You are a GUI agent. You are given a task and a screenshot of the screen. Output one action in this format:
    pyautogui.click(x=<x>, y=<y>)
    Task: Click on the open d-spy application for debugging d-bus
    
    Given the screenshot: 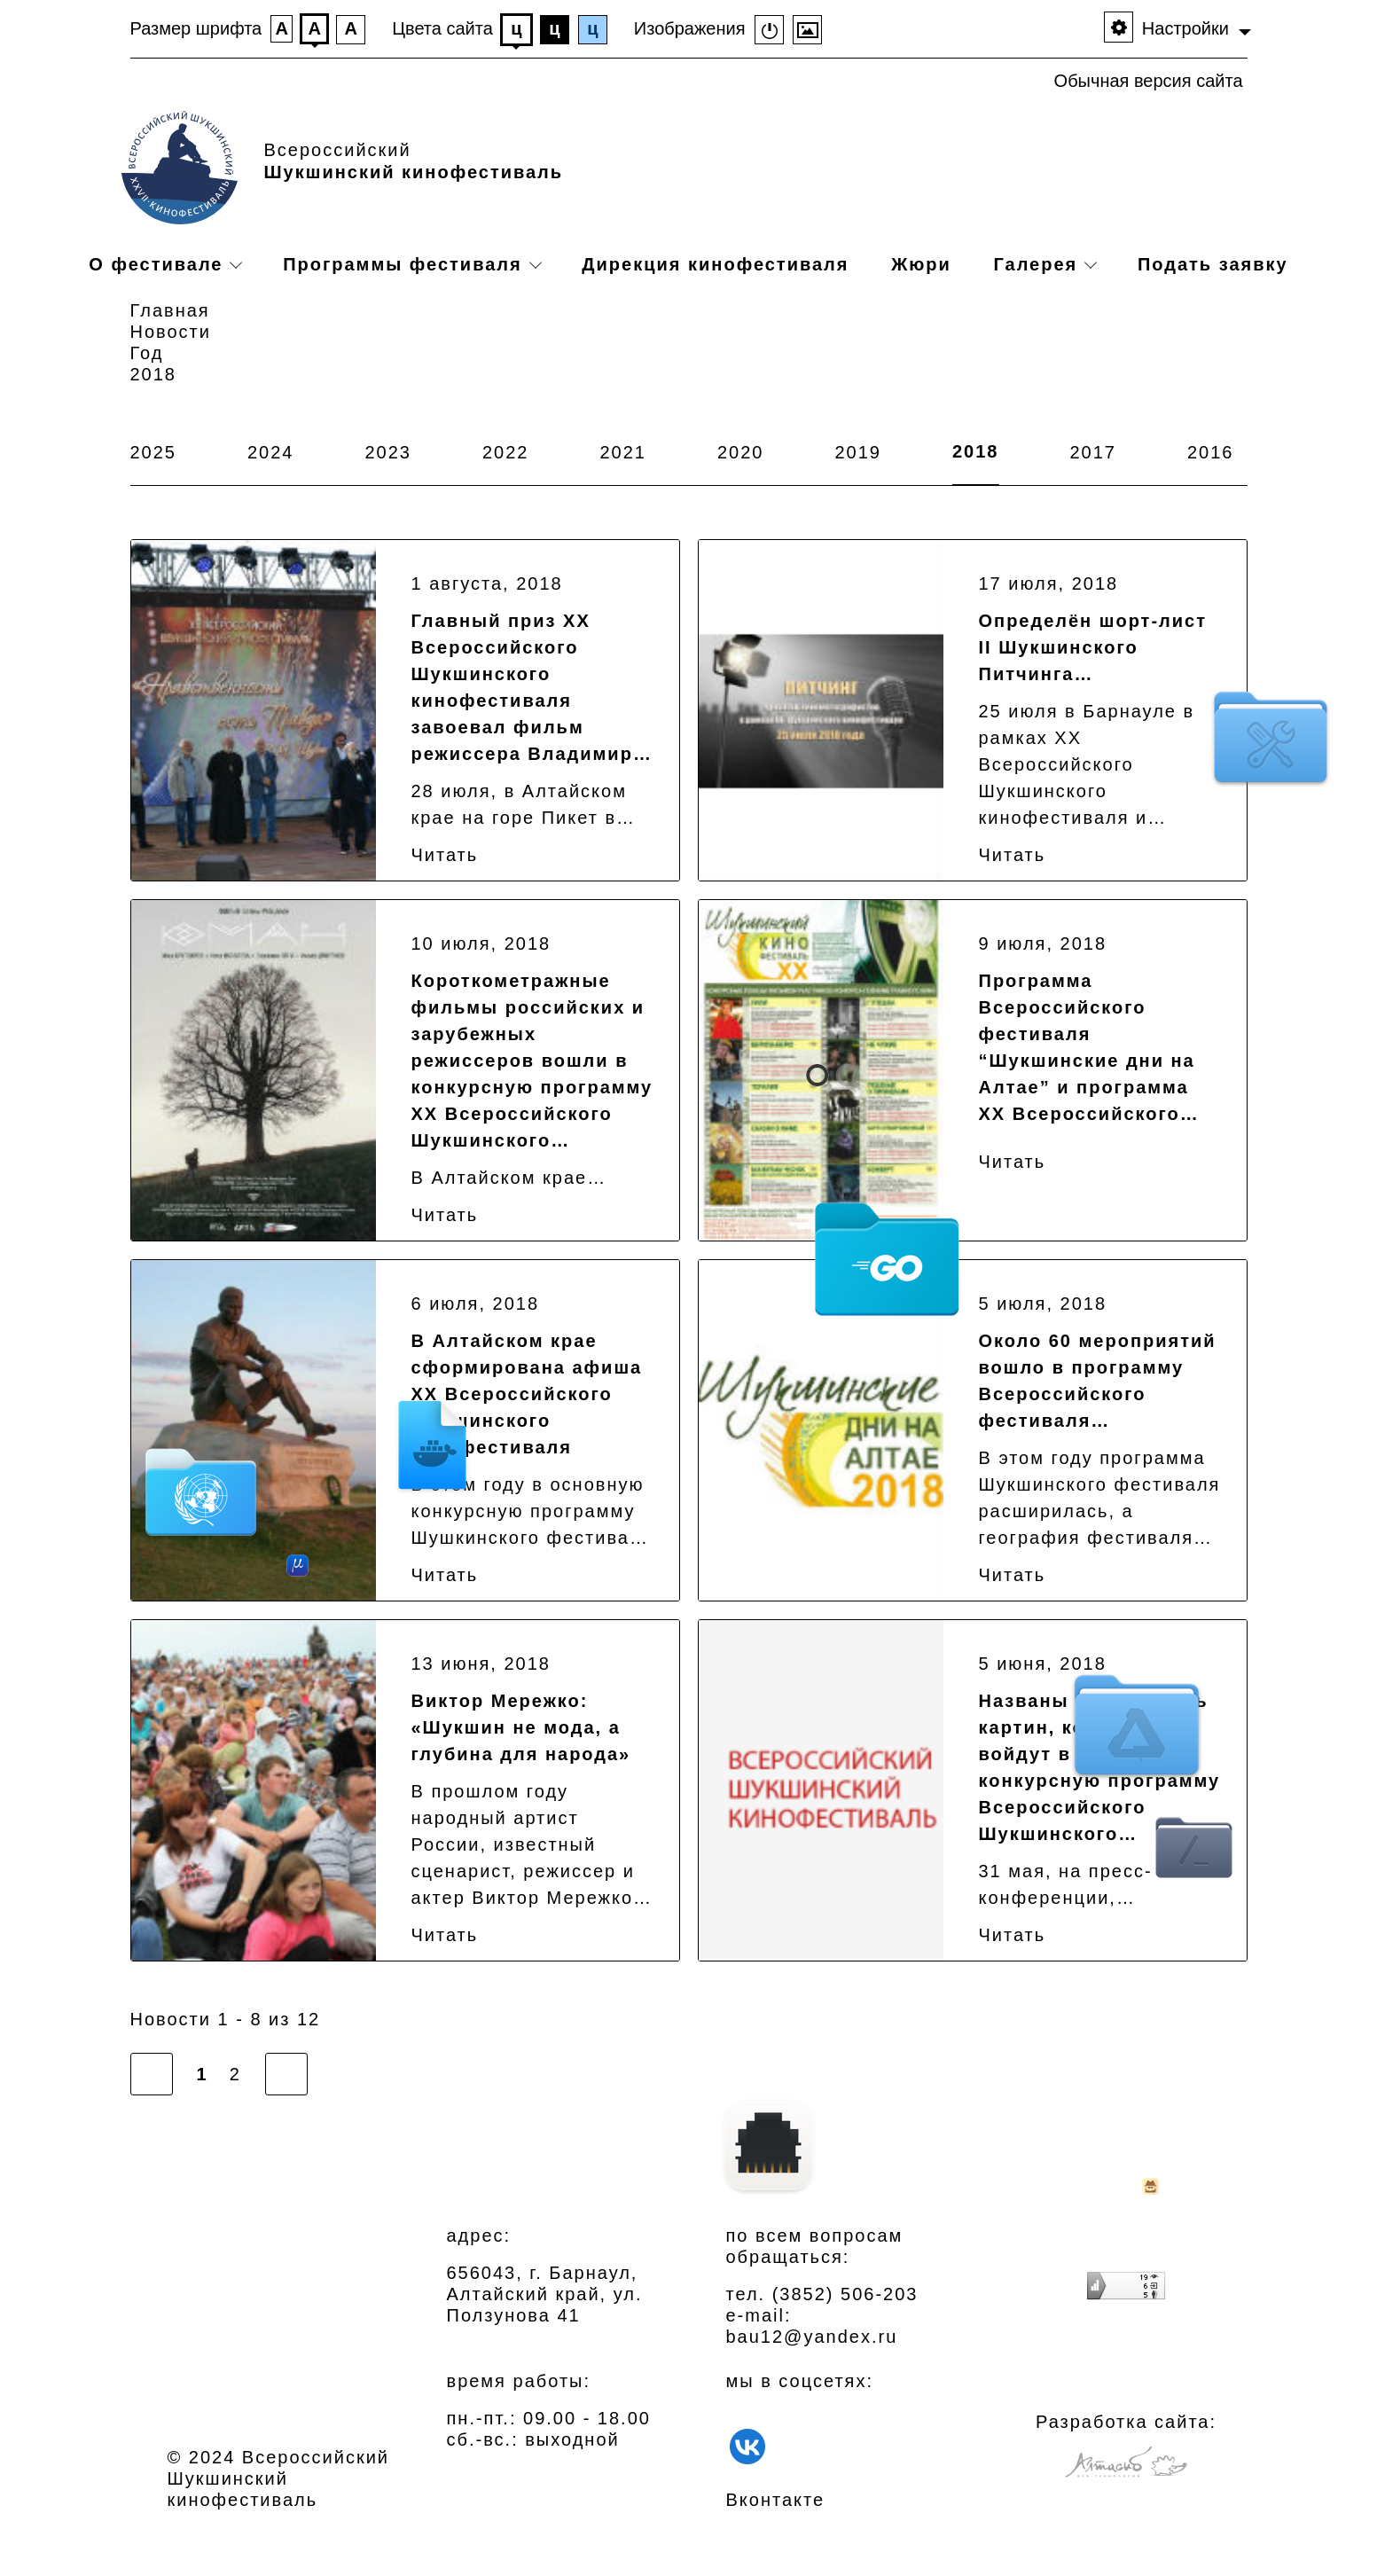 What is the action you would take?
    pyautogui.click(x=1150, y=2186)
    